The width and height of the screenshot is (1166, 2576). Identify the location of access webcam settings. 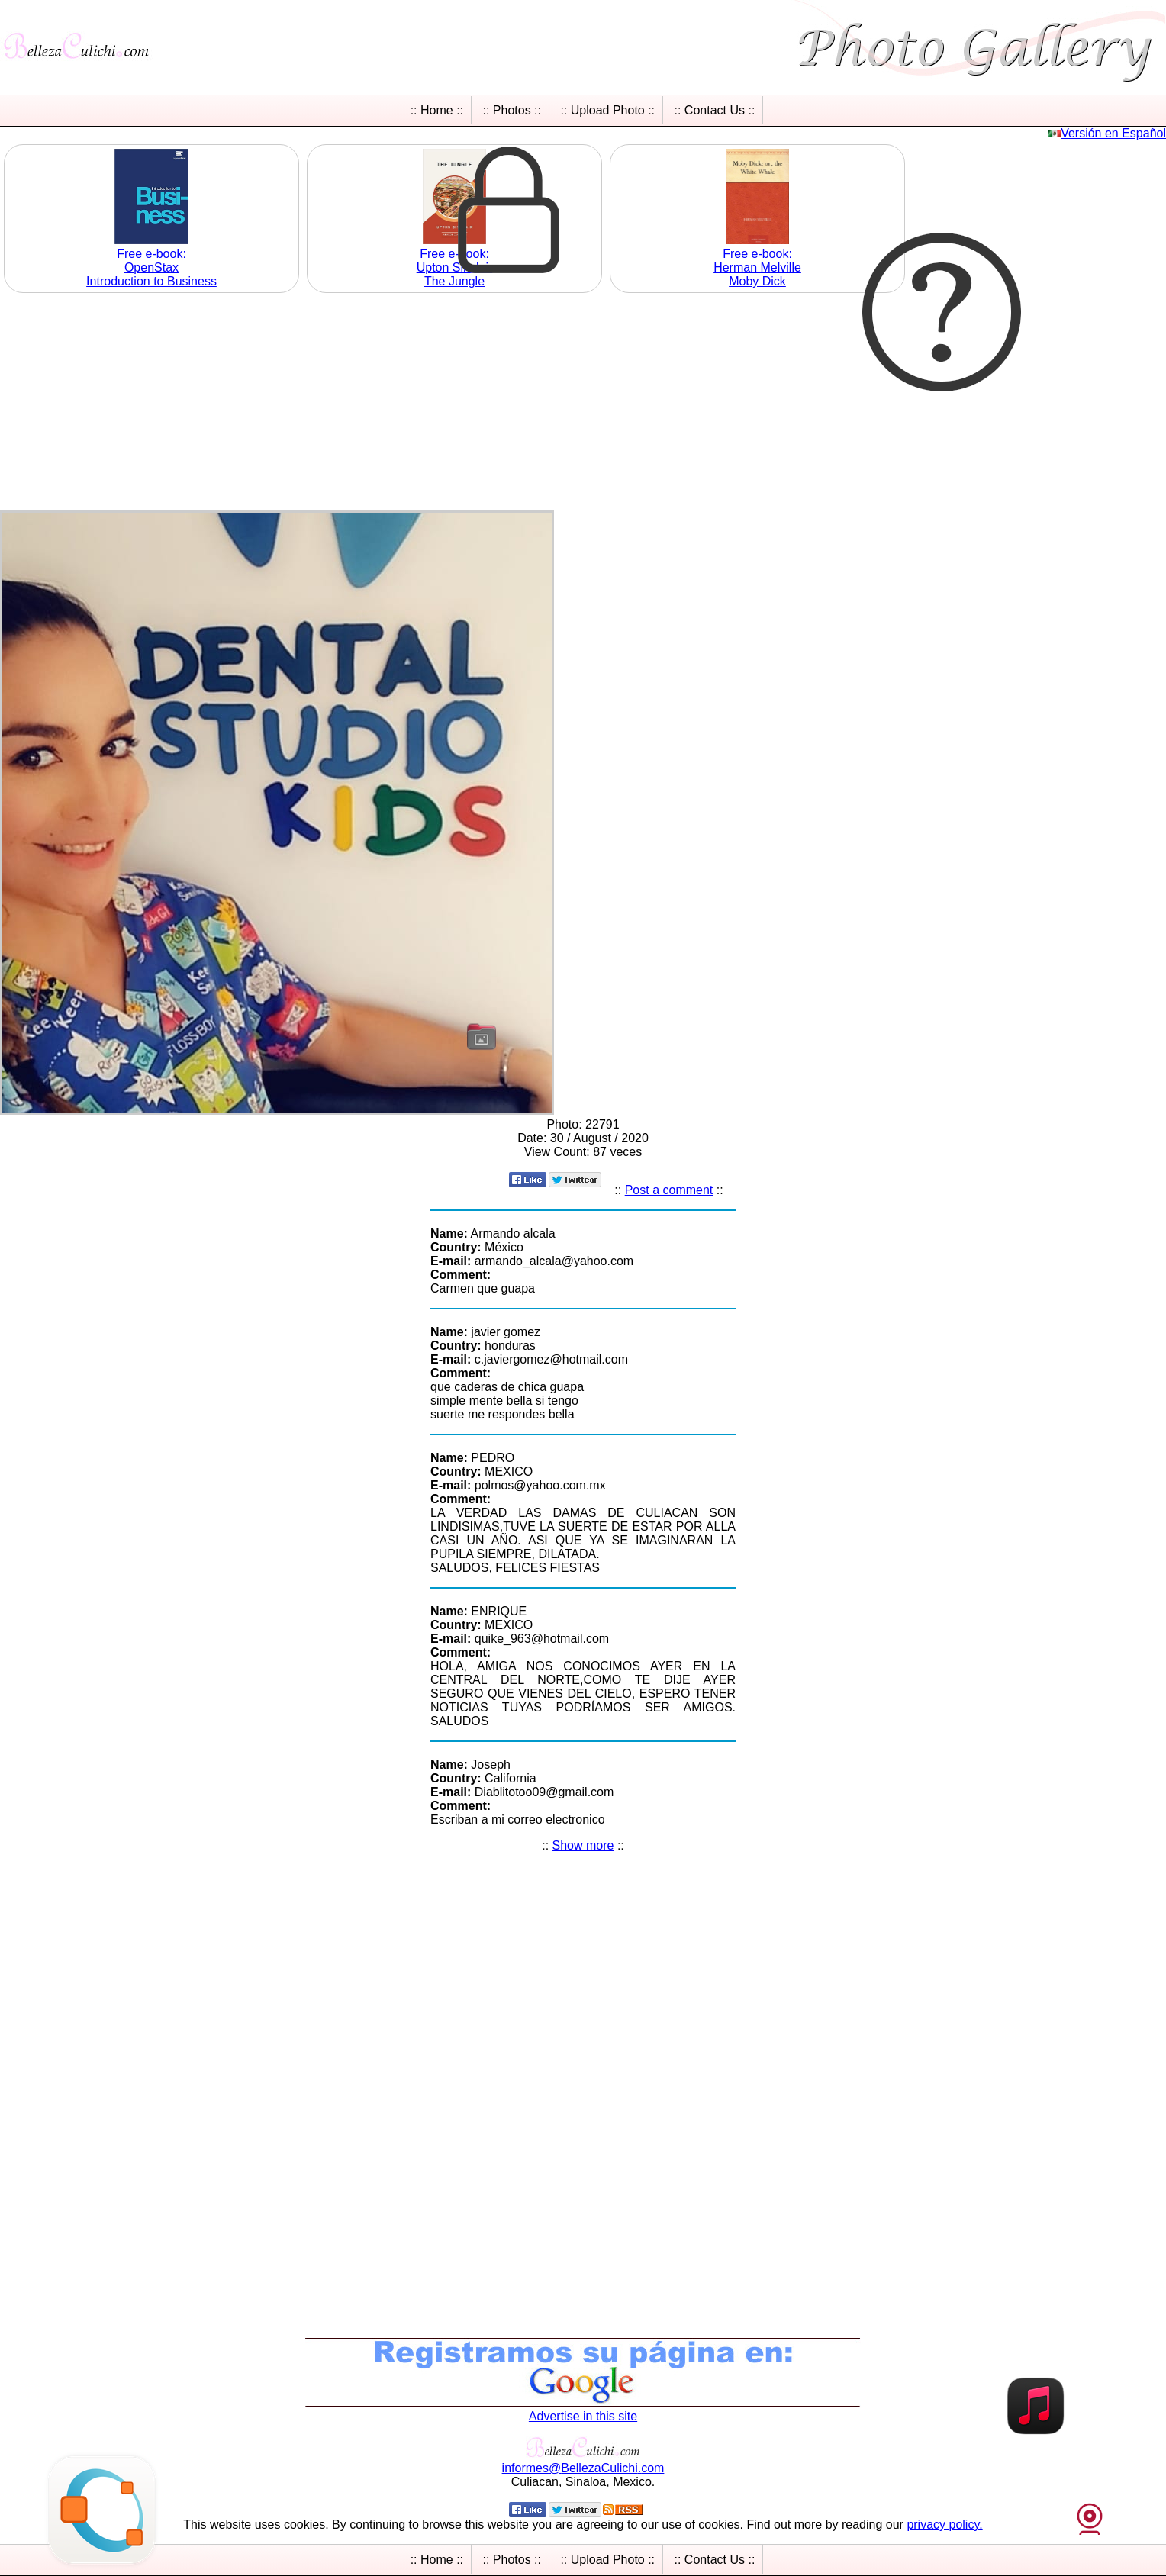
(1090, 2518).